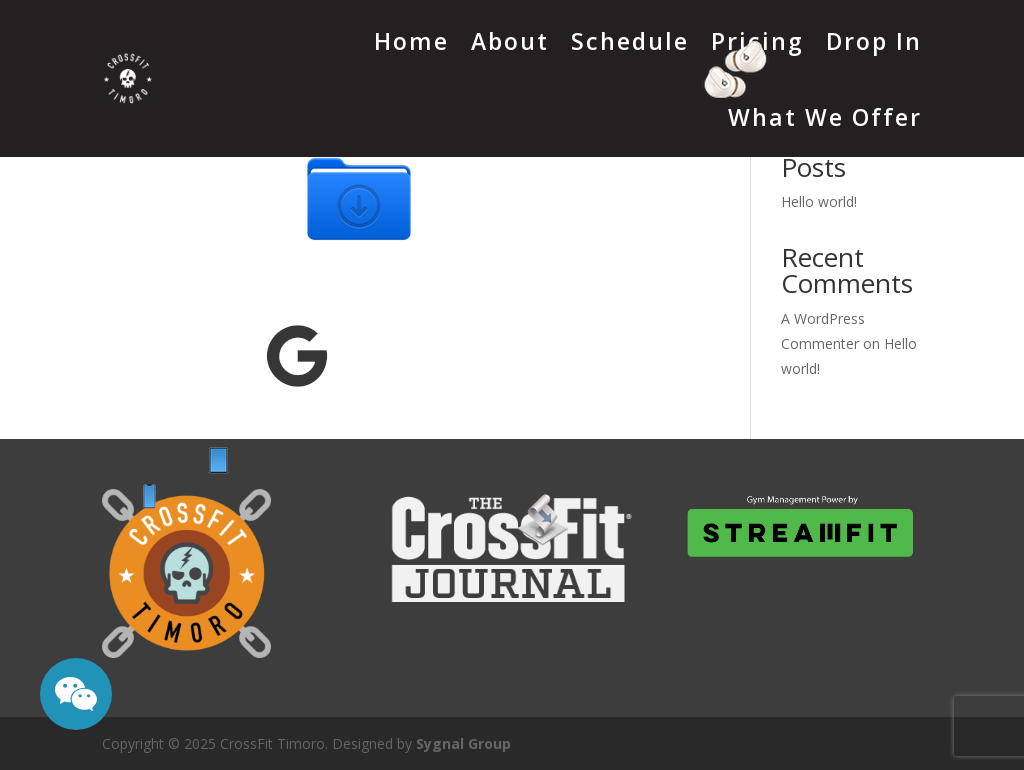  Describe the element at coordinates (149, 496) in the screenshot. I see `iPhone 16e device icon` at that location.